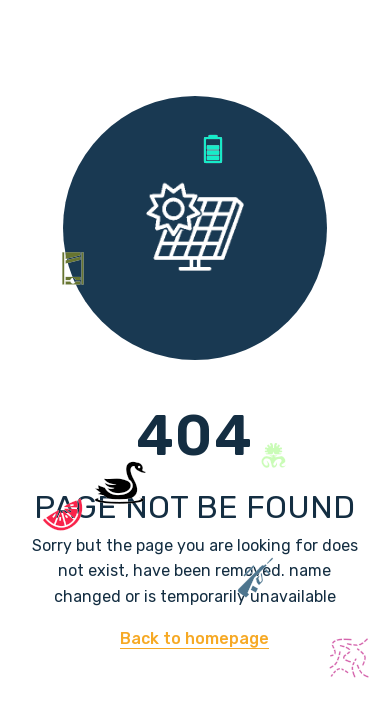 The image size is (389, 720). I want to click on decorative swan icon for nature or wildlife themed games, so click(120, 484).